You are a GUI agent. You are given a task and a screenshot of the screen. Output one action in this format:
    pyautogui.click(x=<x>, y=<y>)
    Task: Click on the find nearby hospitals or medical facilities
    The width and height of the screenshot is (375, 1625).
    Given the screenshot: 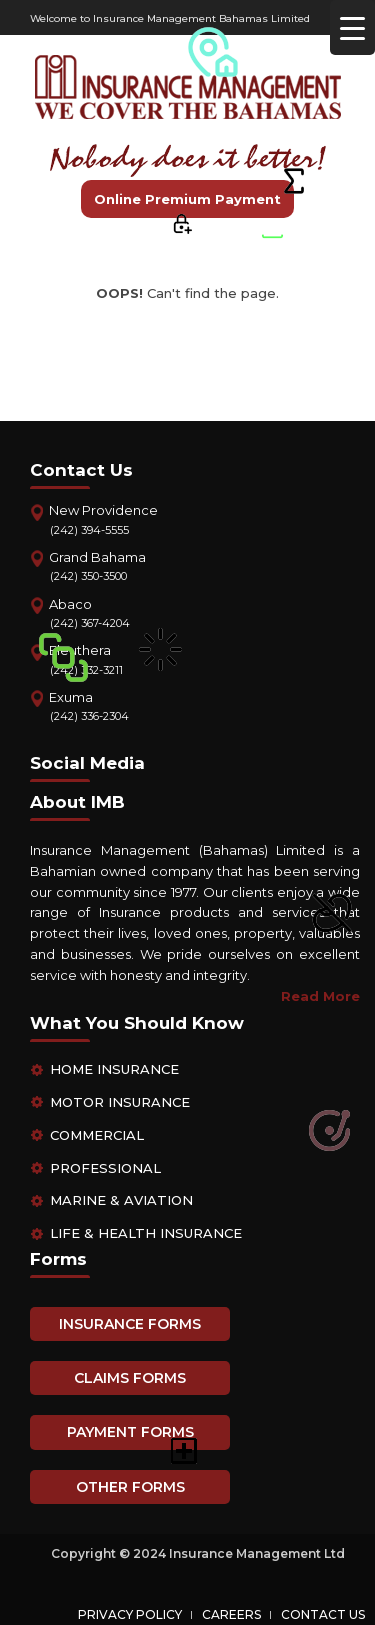 What is the action you would take?
    pyautogui.click(x=184, y=1451)
    